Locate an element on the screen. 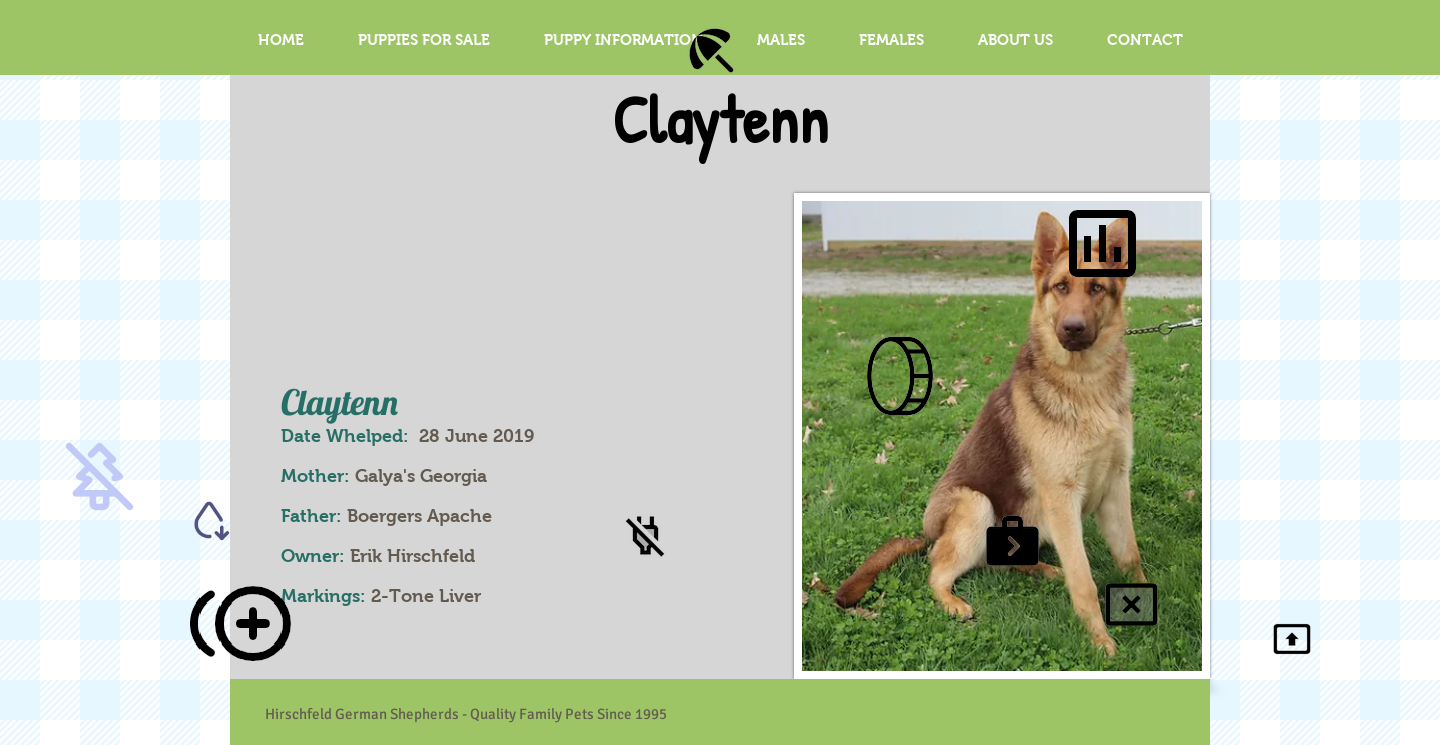 This screenshot has width=1440, height=745. start screen sharing or presentation mode is located at coordinates (1292, 639).